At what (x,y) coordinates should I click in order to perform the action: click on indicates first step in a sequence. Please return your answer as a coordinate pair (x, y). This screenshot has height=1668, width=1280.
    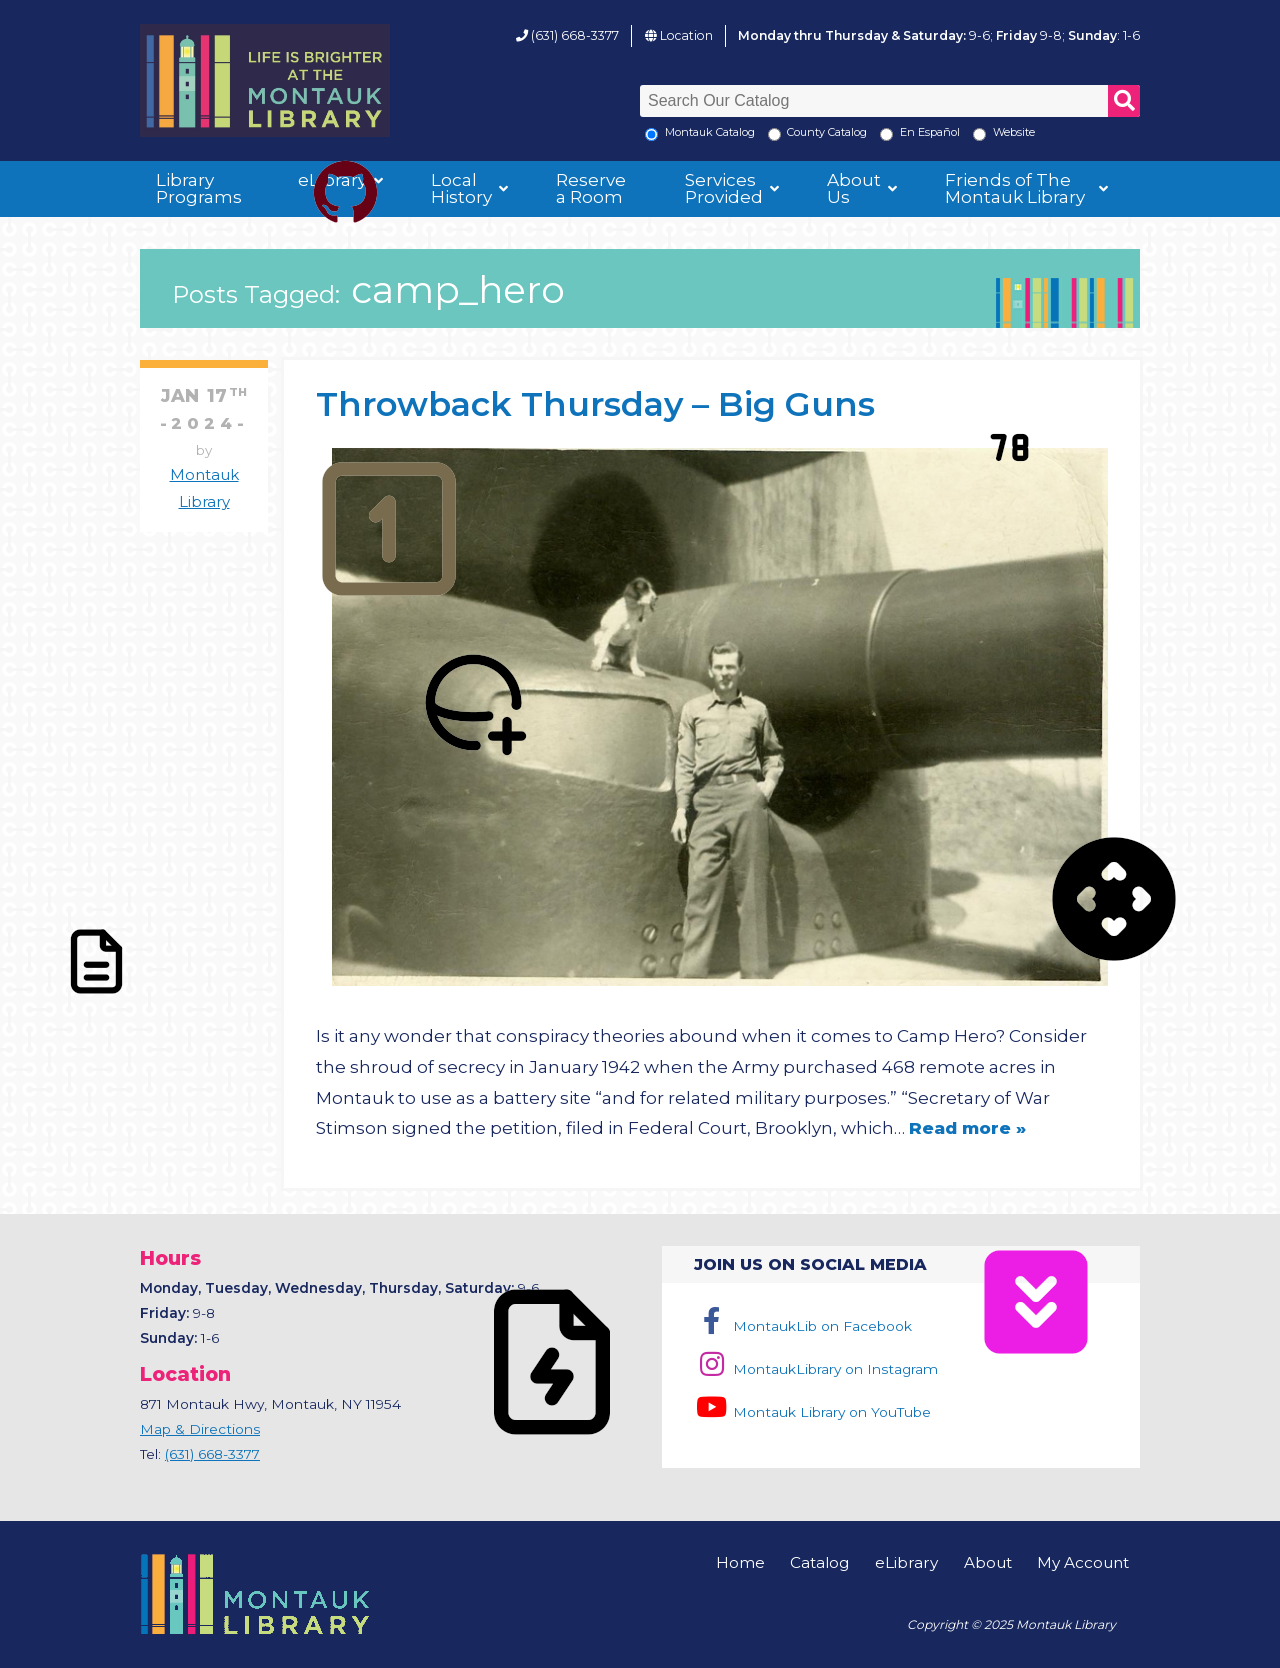
    Looking at the image, I should click on (389, 529).